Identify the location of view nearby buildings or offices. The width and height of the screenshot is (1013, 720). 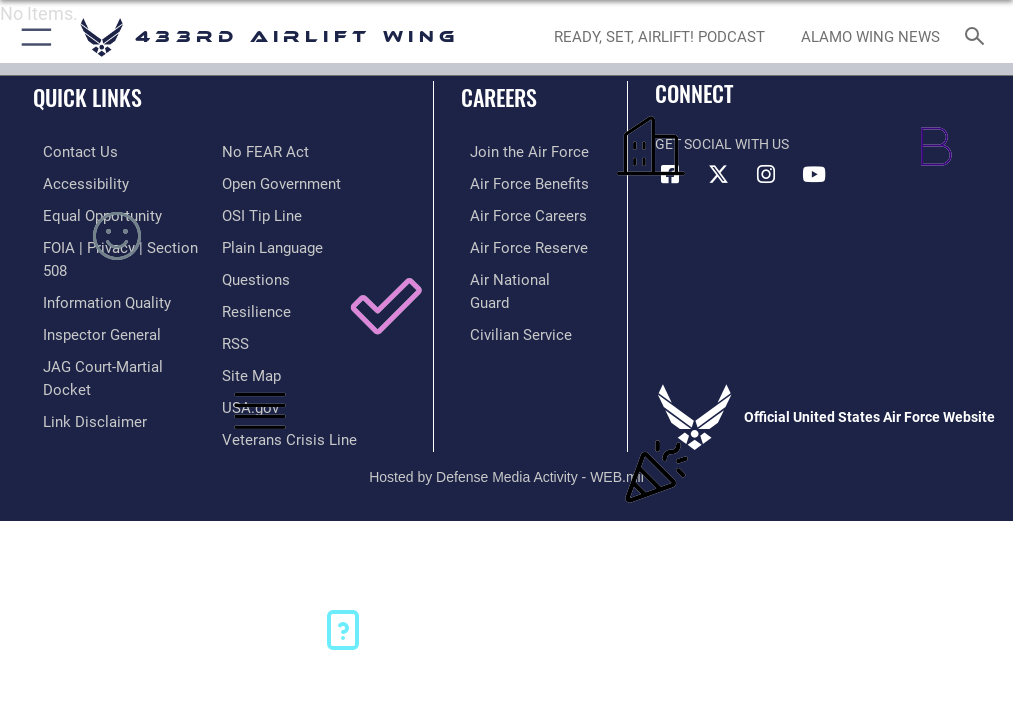
(651, 148).